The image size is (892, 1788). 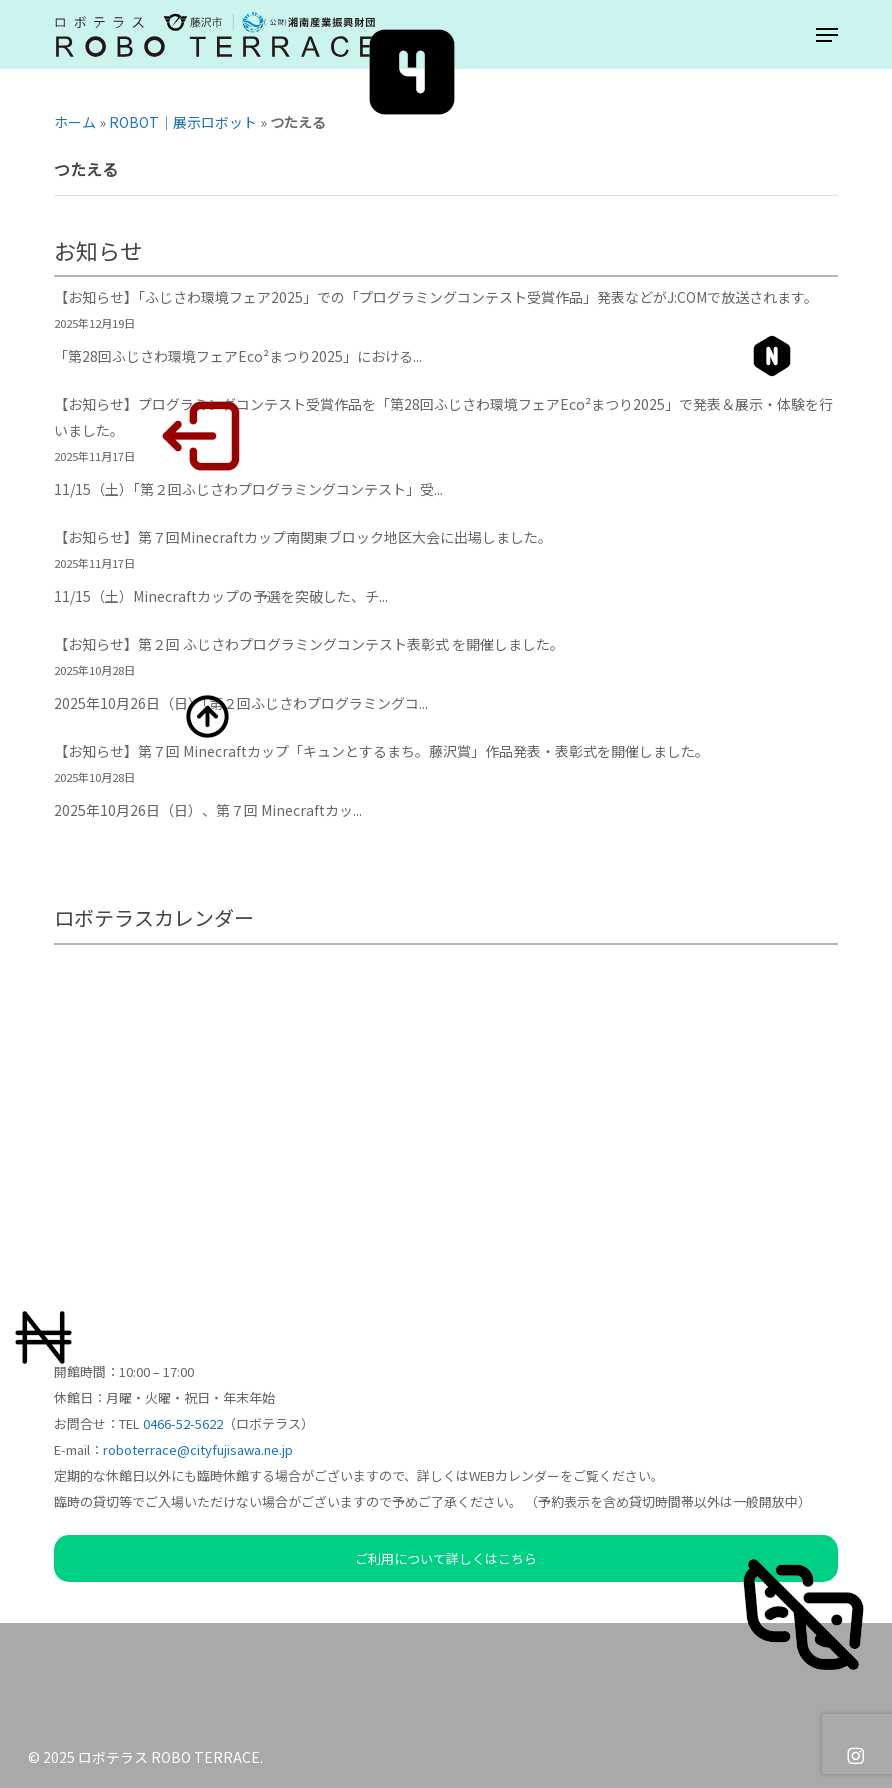 What do you see at coordinates (772, 356) in the screenshot?
I see `indicates a notification or new item` at bounding box center [772, 356].